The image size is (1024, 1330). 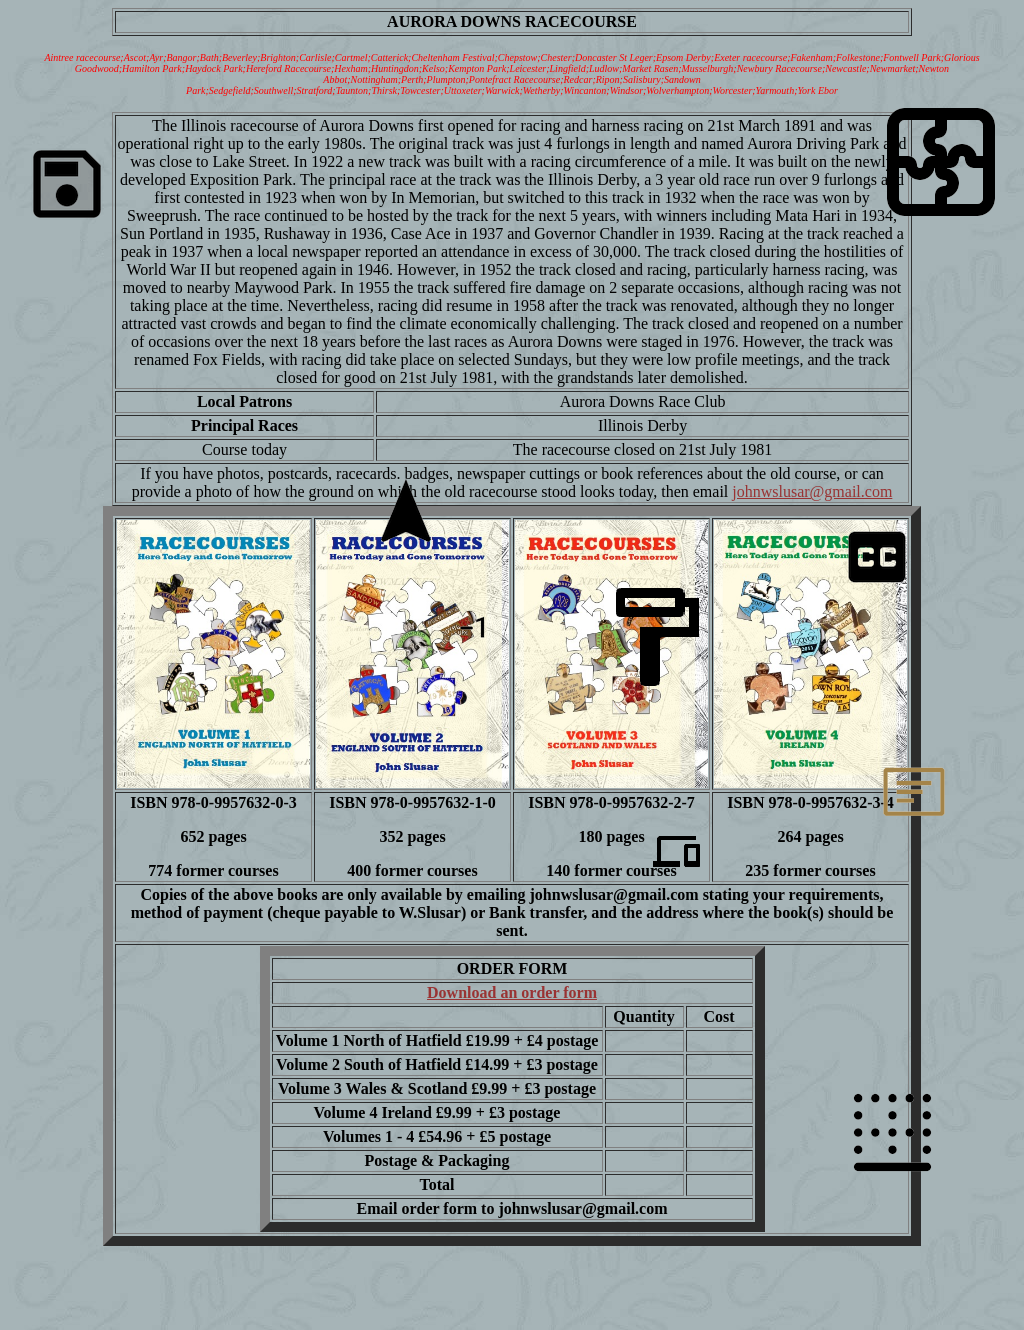 I want to click on toggle closed captions on video, so click(x=877, y=557).